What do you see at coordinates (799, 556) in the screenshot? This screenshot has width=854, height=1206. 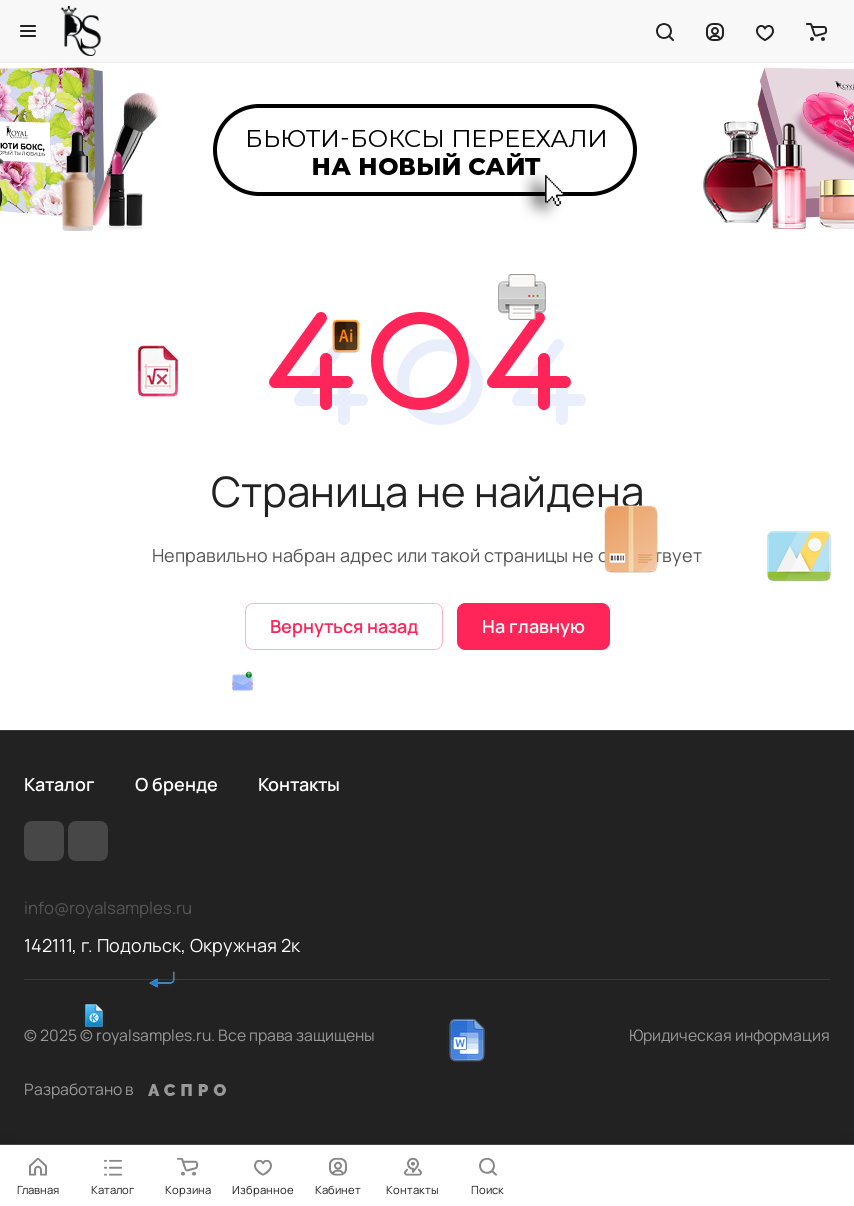 I see `open photo management app` at bounding box center [799, 556].